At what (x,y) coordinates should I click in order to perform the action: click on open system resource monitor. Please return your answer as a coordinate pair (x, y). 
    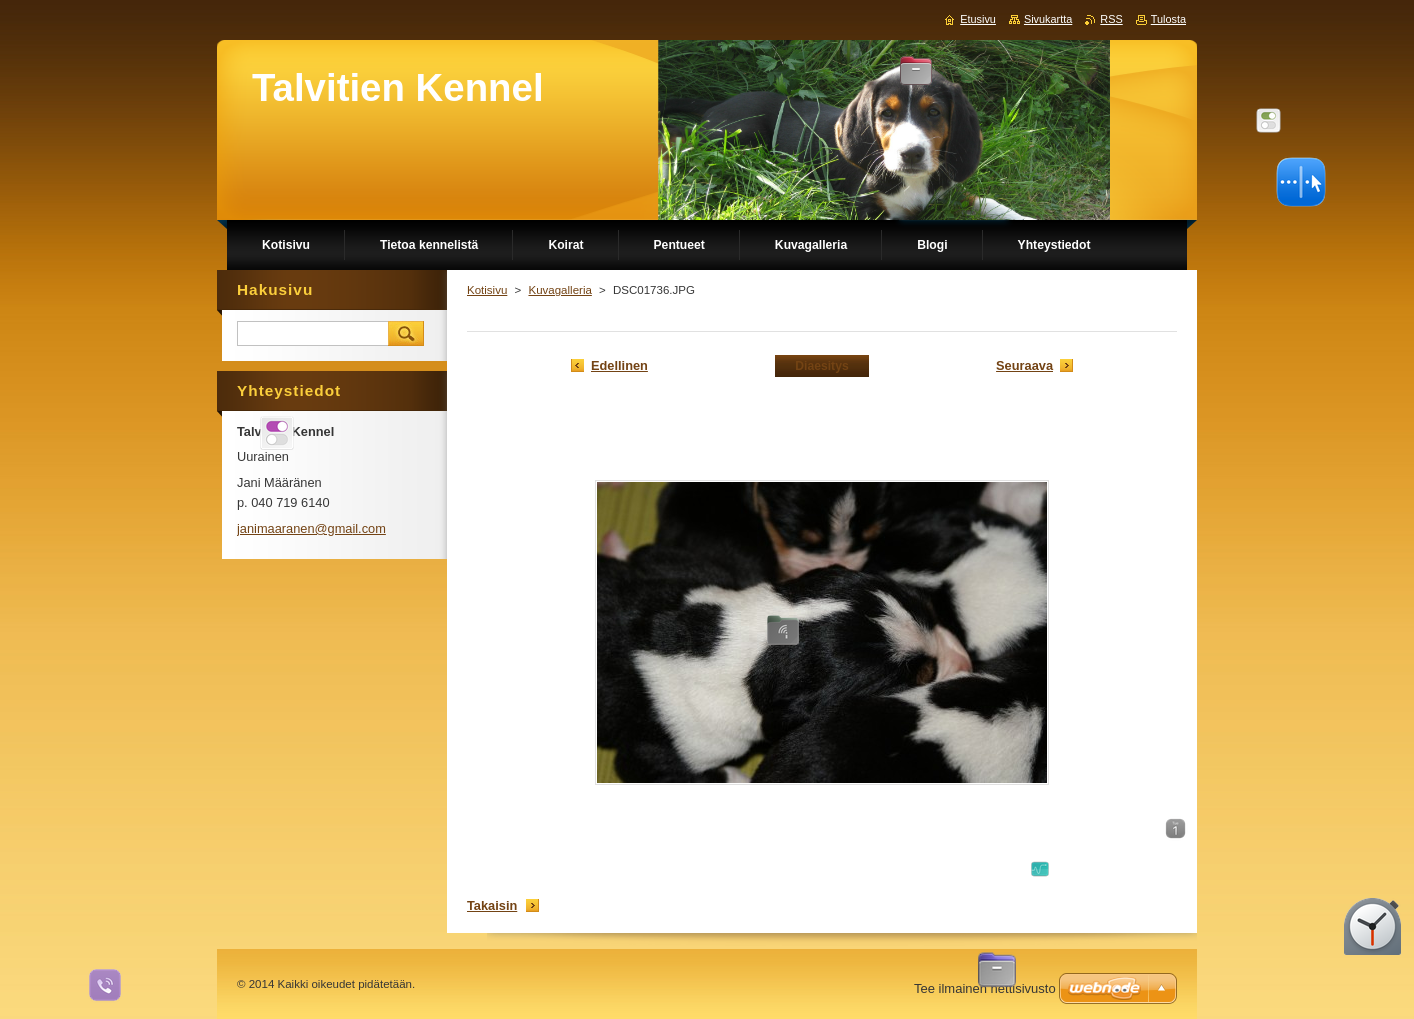
    Looking at the image, I should click on (1040, 869).